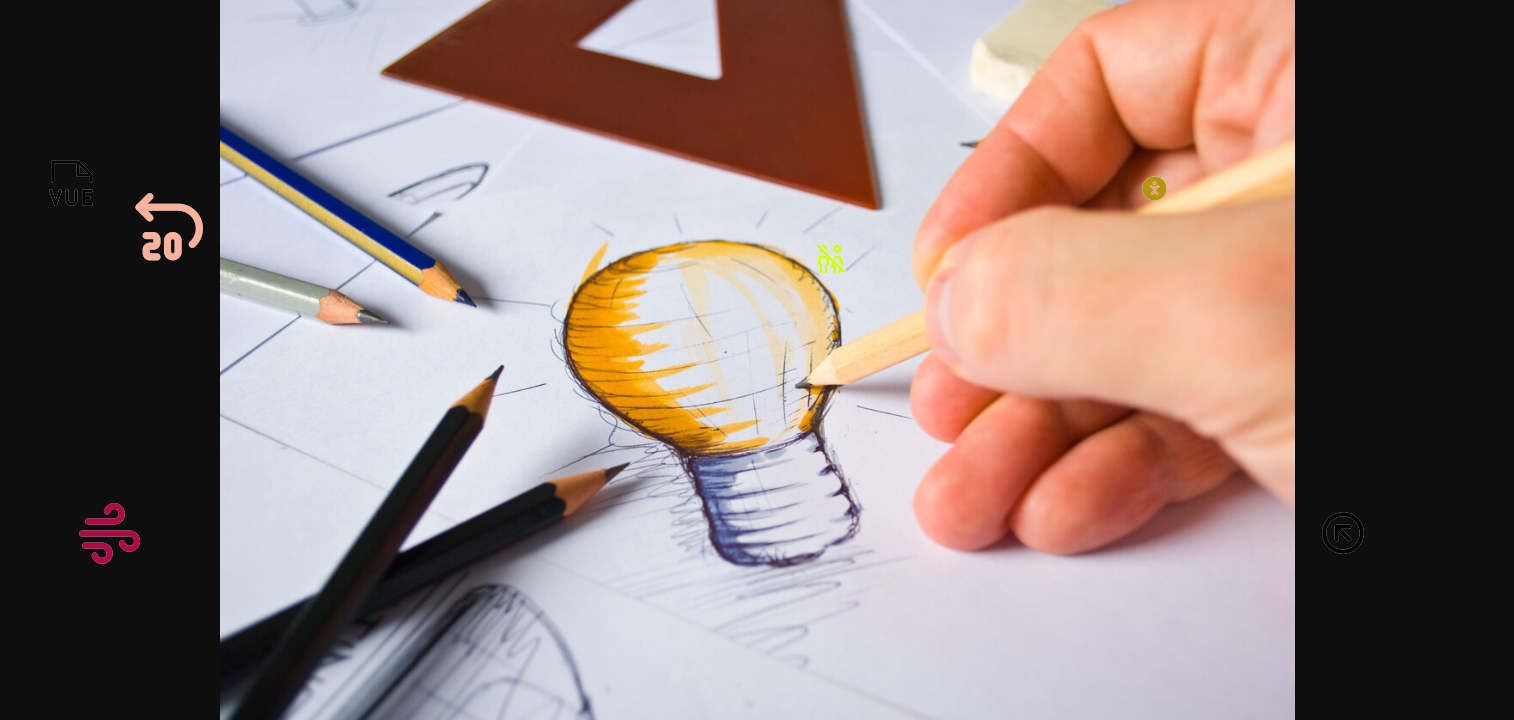 The height and width of the screenshot is (720, 1514). What do you see at coordinates (72, 185) in the screenshot?
I see `vue.js file type indicator` at bounding box center [72, 185].